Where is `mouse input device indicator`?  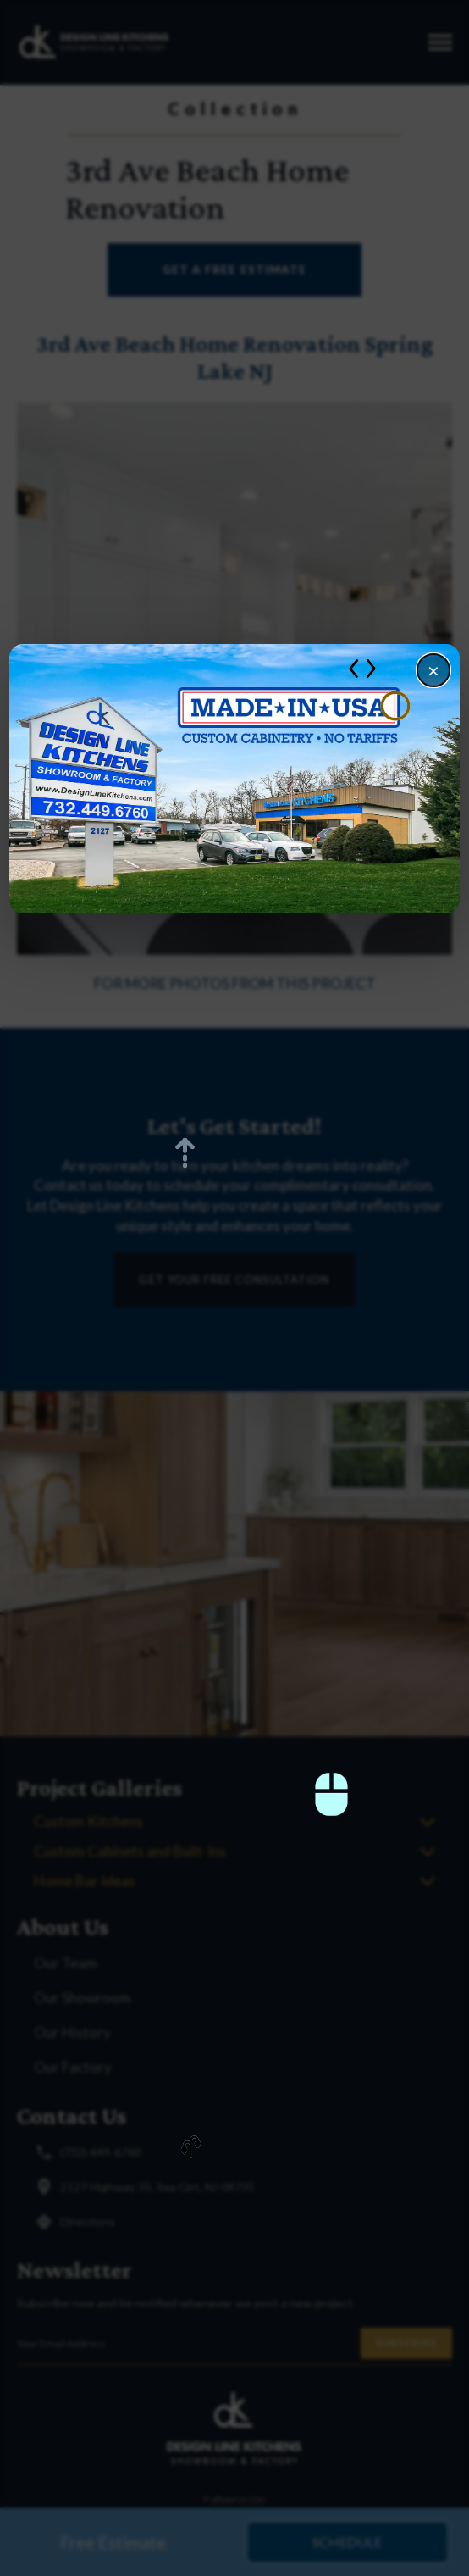
mouse input device indicator is located at coordinates (331, 1794).